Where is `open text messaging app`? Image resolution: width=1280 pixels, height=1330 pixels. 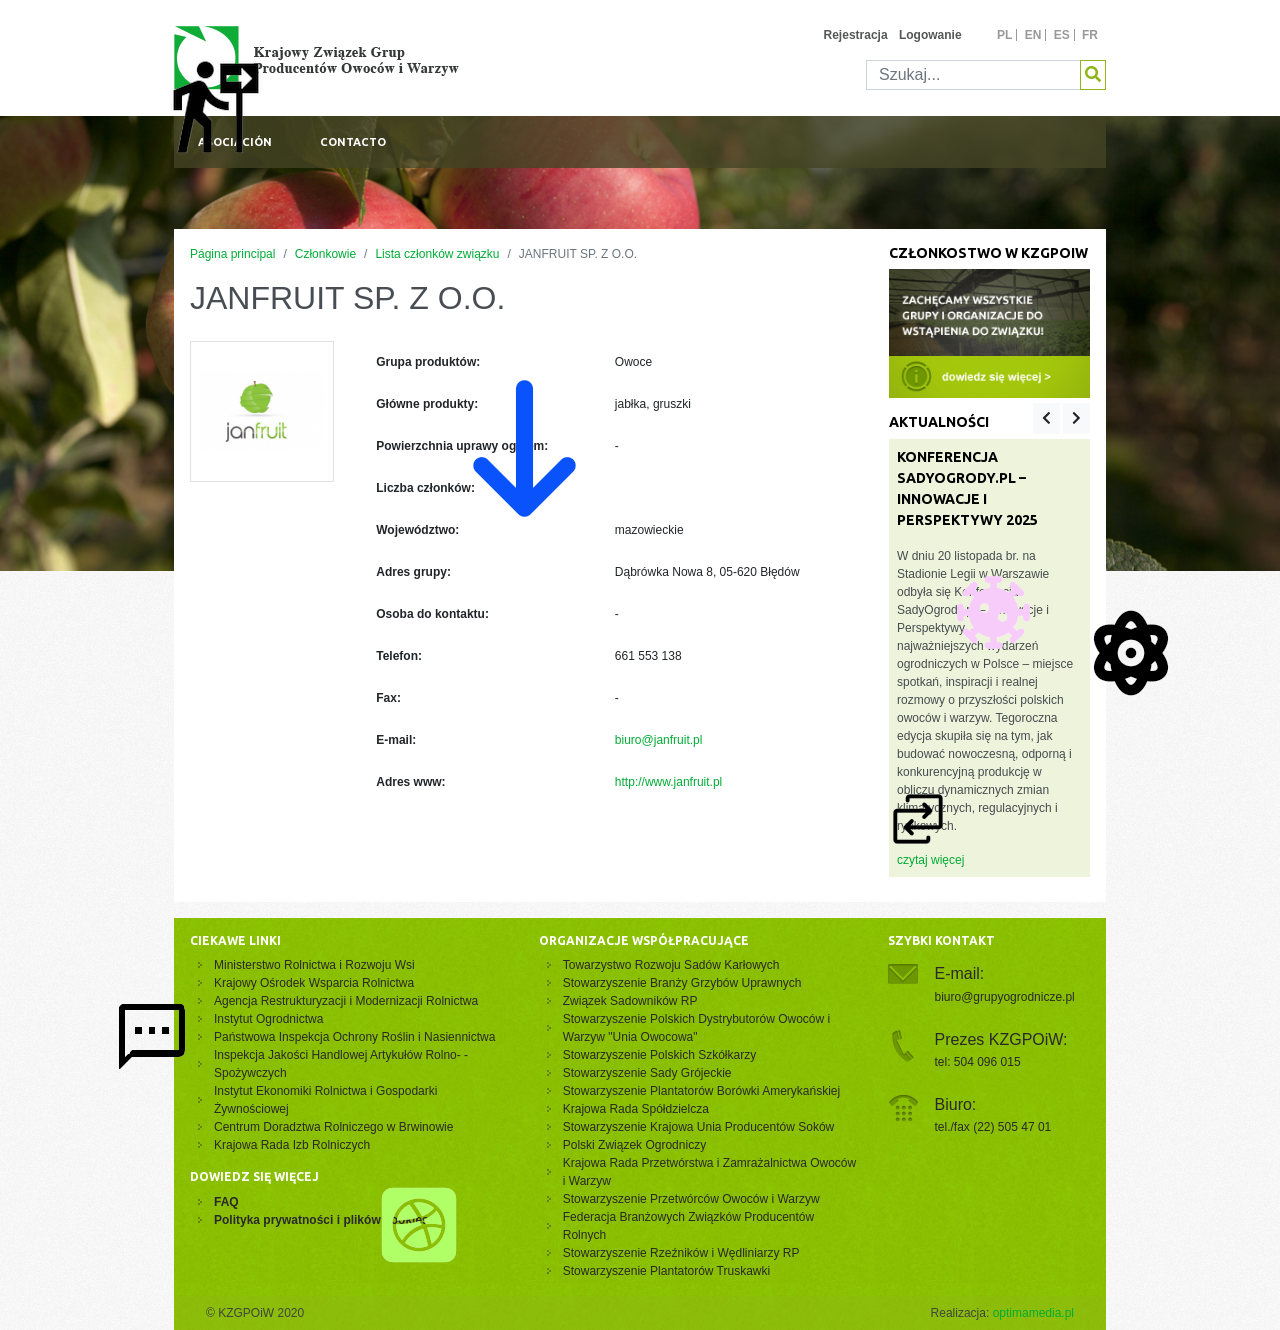 open text messaging app is located at coordinates (152, 1037).